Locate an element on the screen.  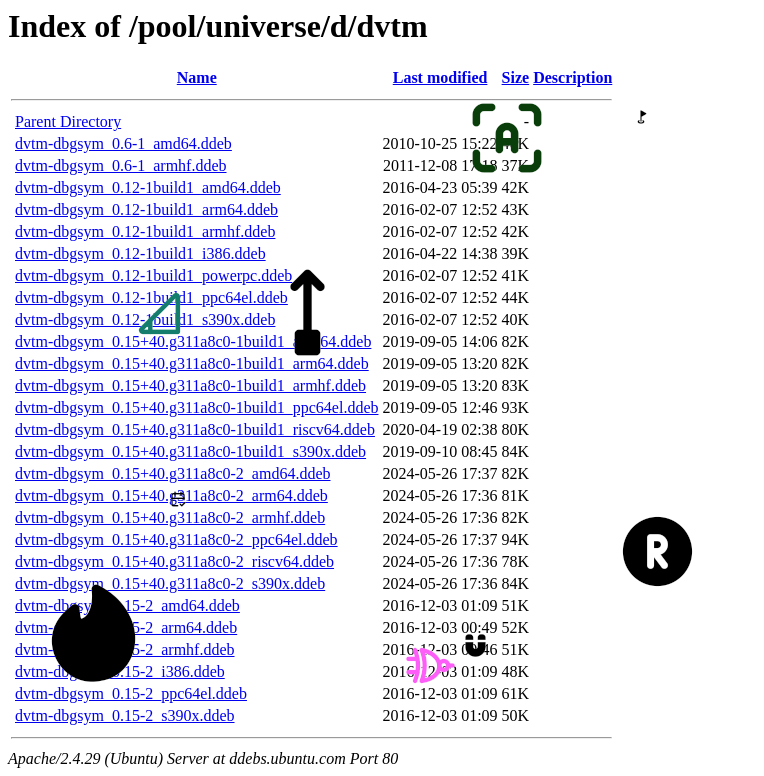
indicates a registered trademark symbol is located at coordinates (657, 551).